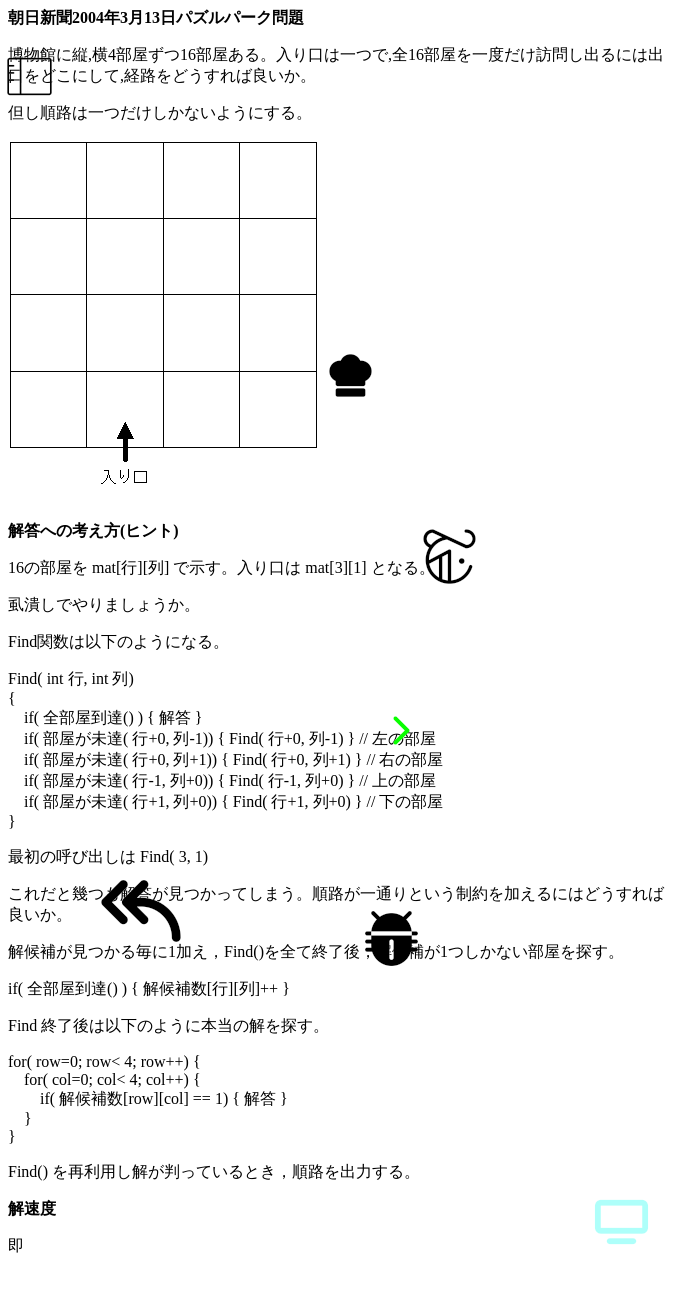  What do you see at coordinates (449, 555) in the screenshot?
I see `open the New York Times app` at bounding box center [449, 555].